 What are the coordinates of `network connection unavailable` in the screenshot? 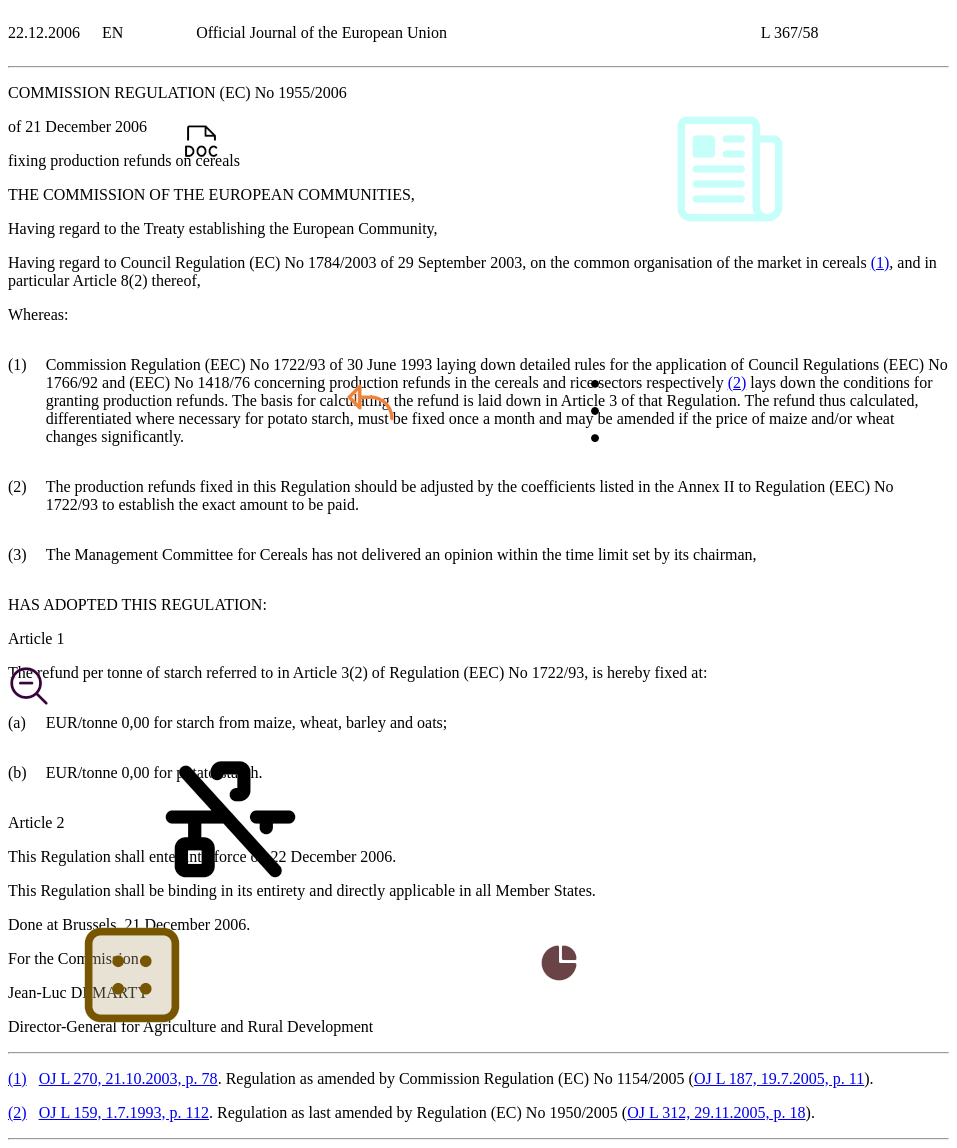 It's located at (230, 821).